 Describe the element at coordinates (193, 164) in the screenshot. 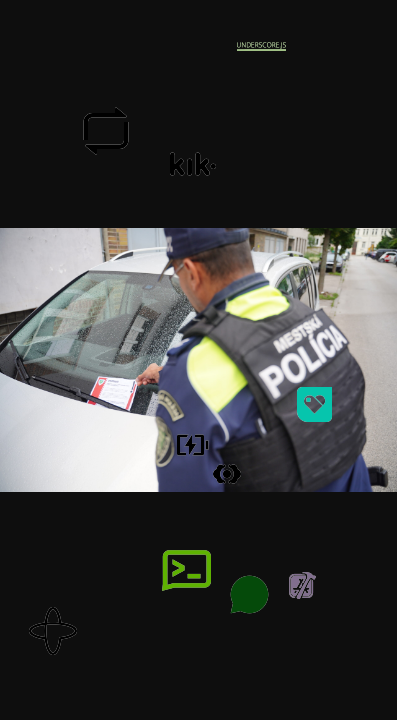

I see `open kik messenger app` at that location.